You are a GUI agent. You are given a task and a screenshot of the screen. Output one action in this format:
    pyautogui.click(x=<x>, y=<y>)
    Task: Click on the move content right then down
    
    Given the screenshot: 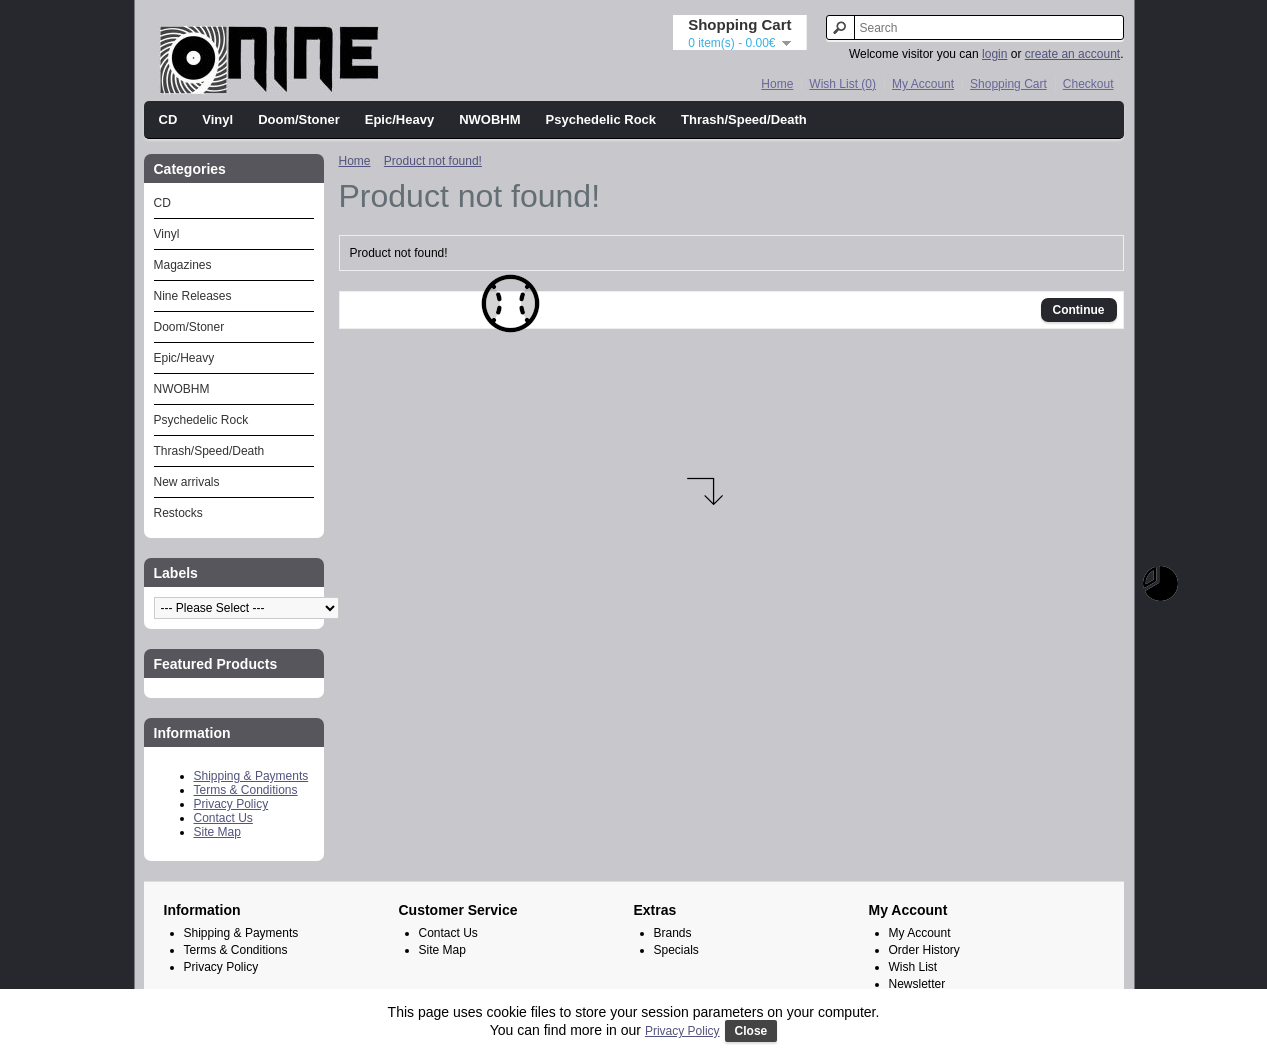 What is the action you would take?
    pyautogui.click(x=705, y=490)
    